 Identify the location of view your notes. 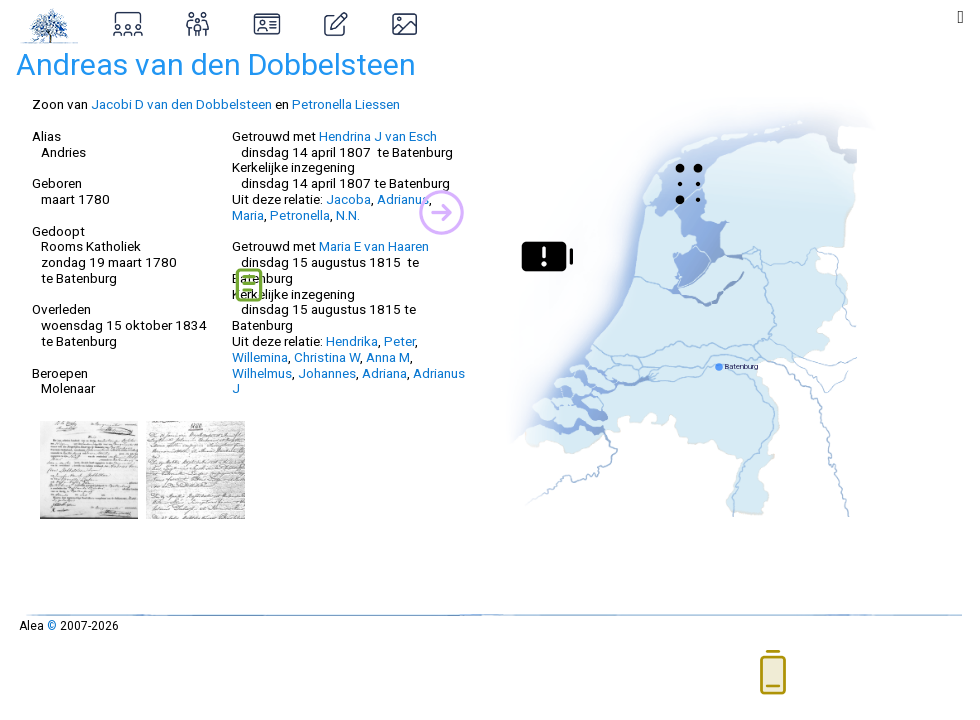
(249, 285).